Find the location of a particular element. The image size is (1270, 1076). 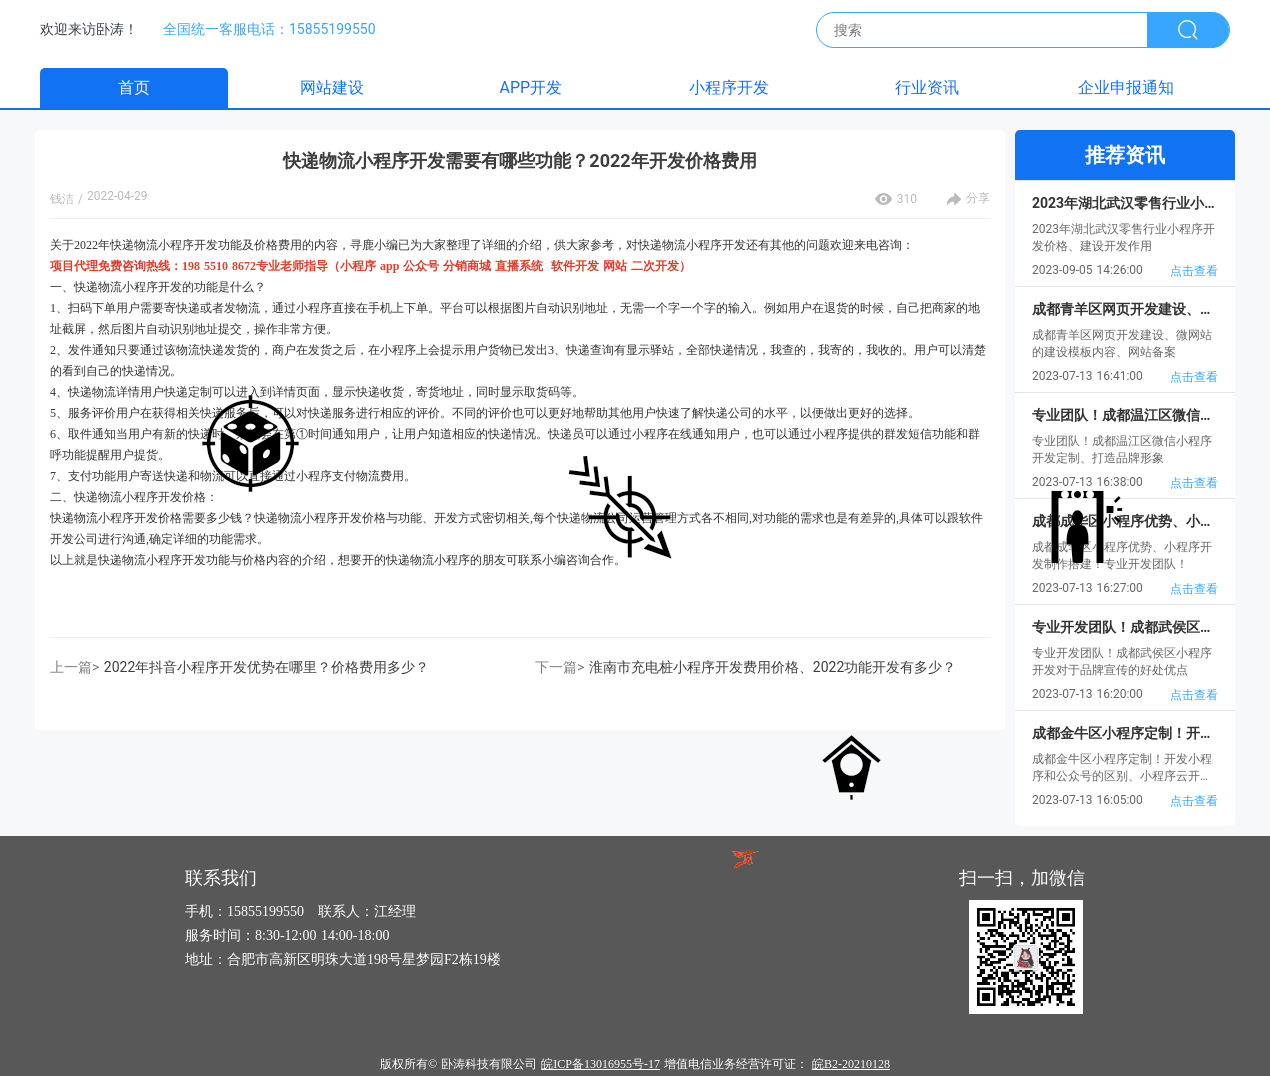

aim or target an object in-game is located at coordinates (620, 507).